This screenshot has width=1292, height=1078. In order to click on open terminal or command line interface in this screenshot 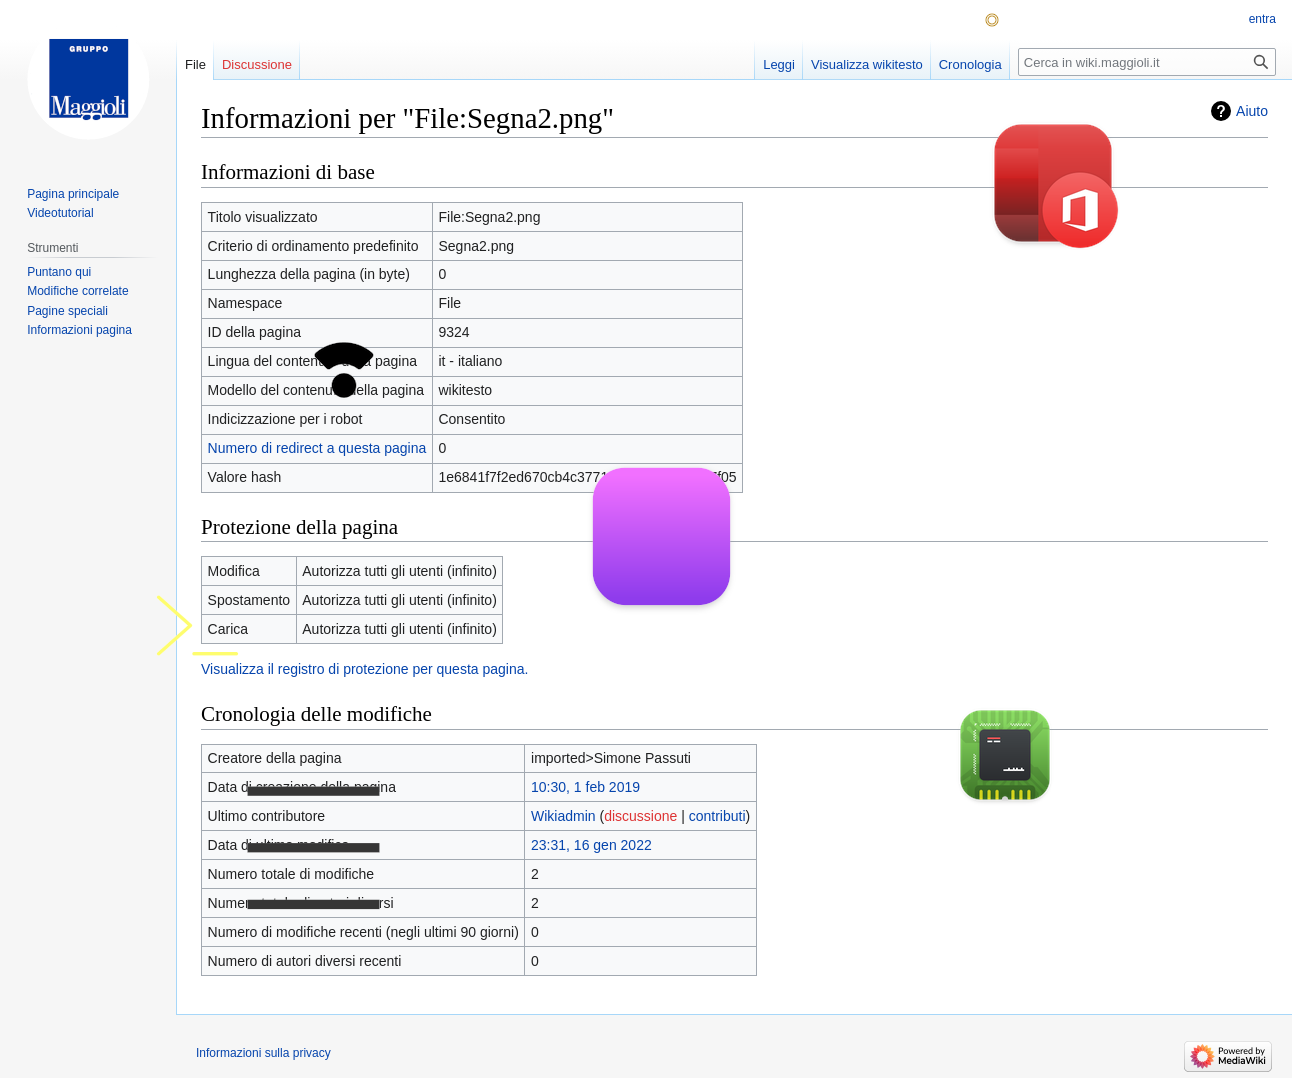, I will do `click(197, 625)`.